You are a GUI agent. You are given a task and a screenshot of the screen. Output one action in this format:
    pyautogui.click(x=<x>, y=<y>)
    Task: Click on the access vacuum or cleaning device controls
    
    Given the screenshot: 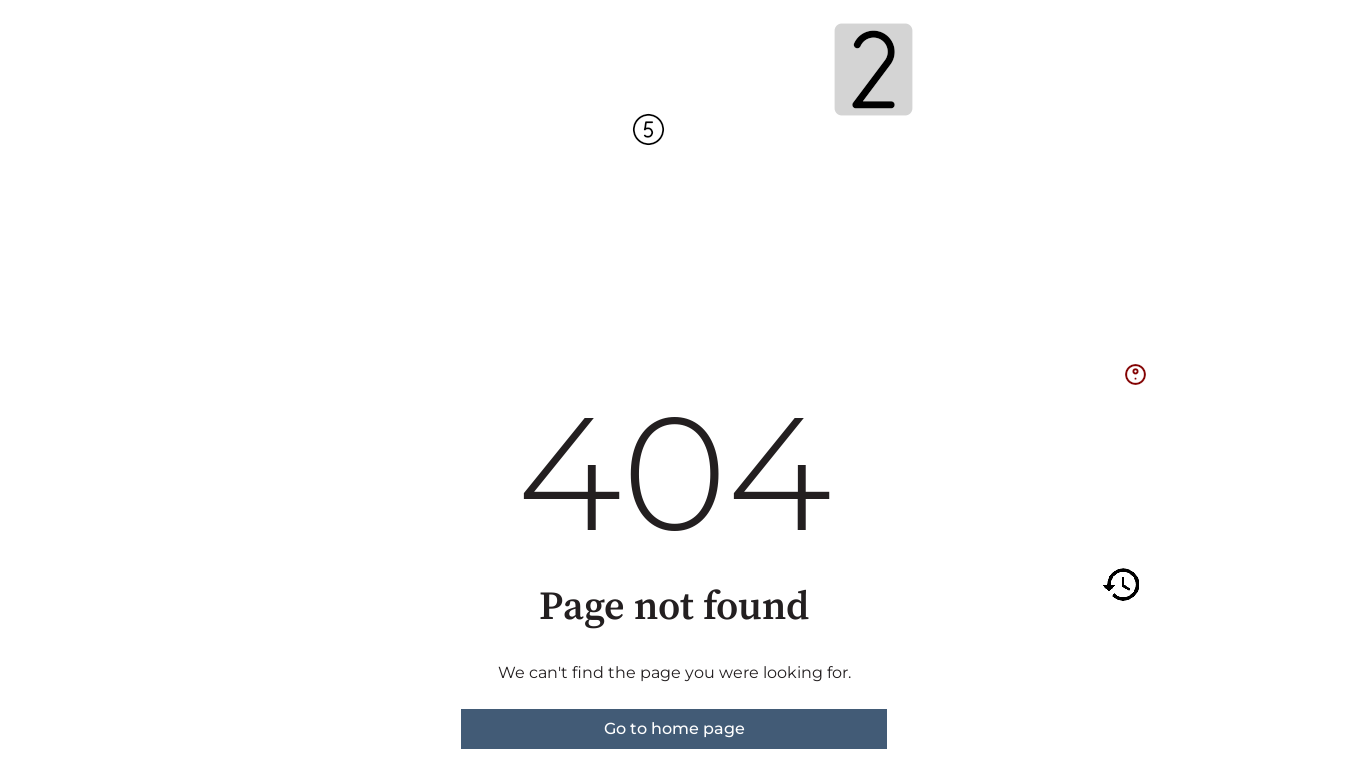 What is the action you would take?
    pyautogui.click(x=1135, y=374)
    